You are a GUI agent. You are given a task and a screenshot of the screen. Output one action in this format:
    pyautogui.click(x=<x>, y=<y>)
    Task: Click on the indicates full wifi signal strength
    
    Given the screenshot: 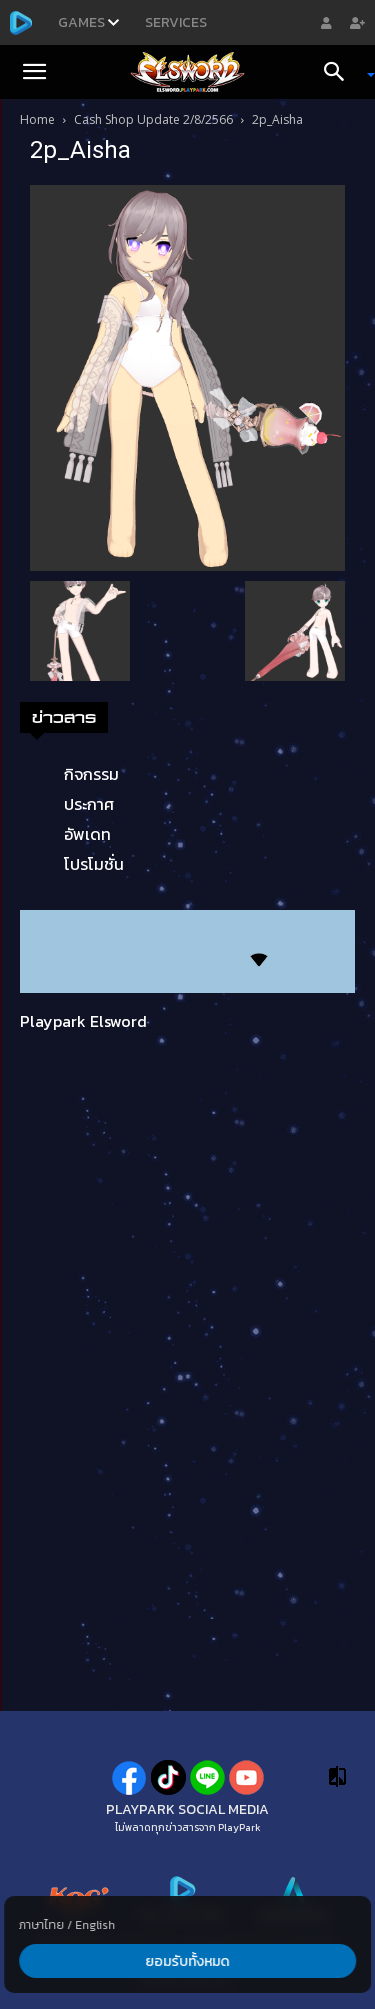 What is the action you would take?
    pyautogui.click(x=259, y=960)
    